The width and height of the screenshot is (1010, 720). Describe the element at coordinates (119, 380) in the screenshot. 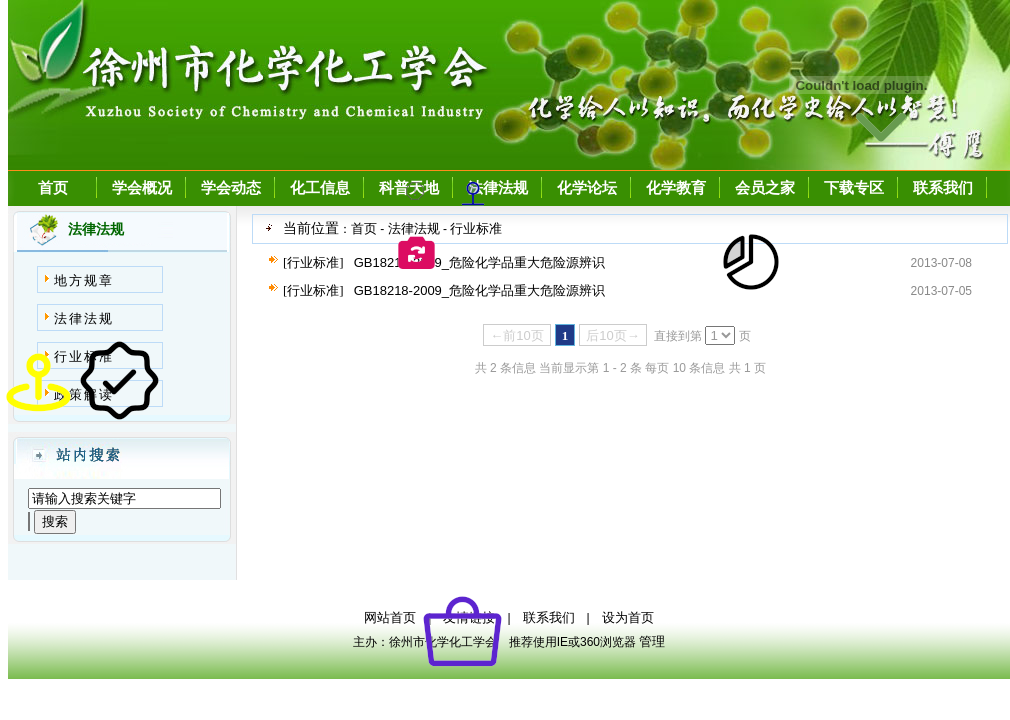

I see `verified or authenticated status` at that location.